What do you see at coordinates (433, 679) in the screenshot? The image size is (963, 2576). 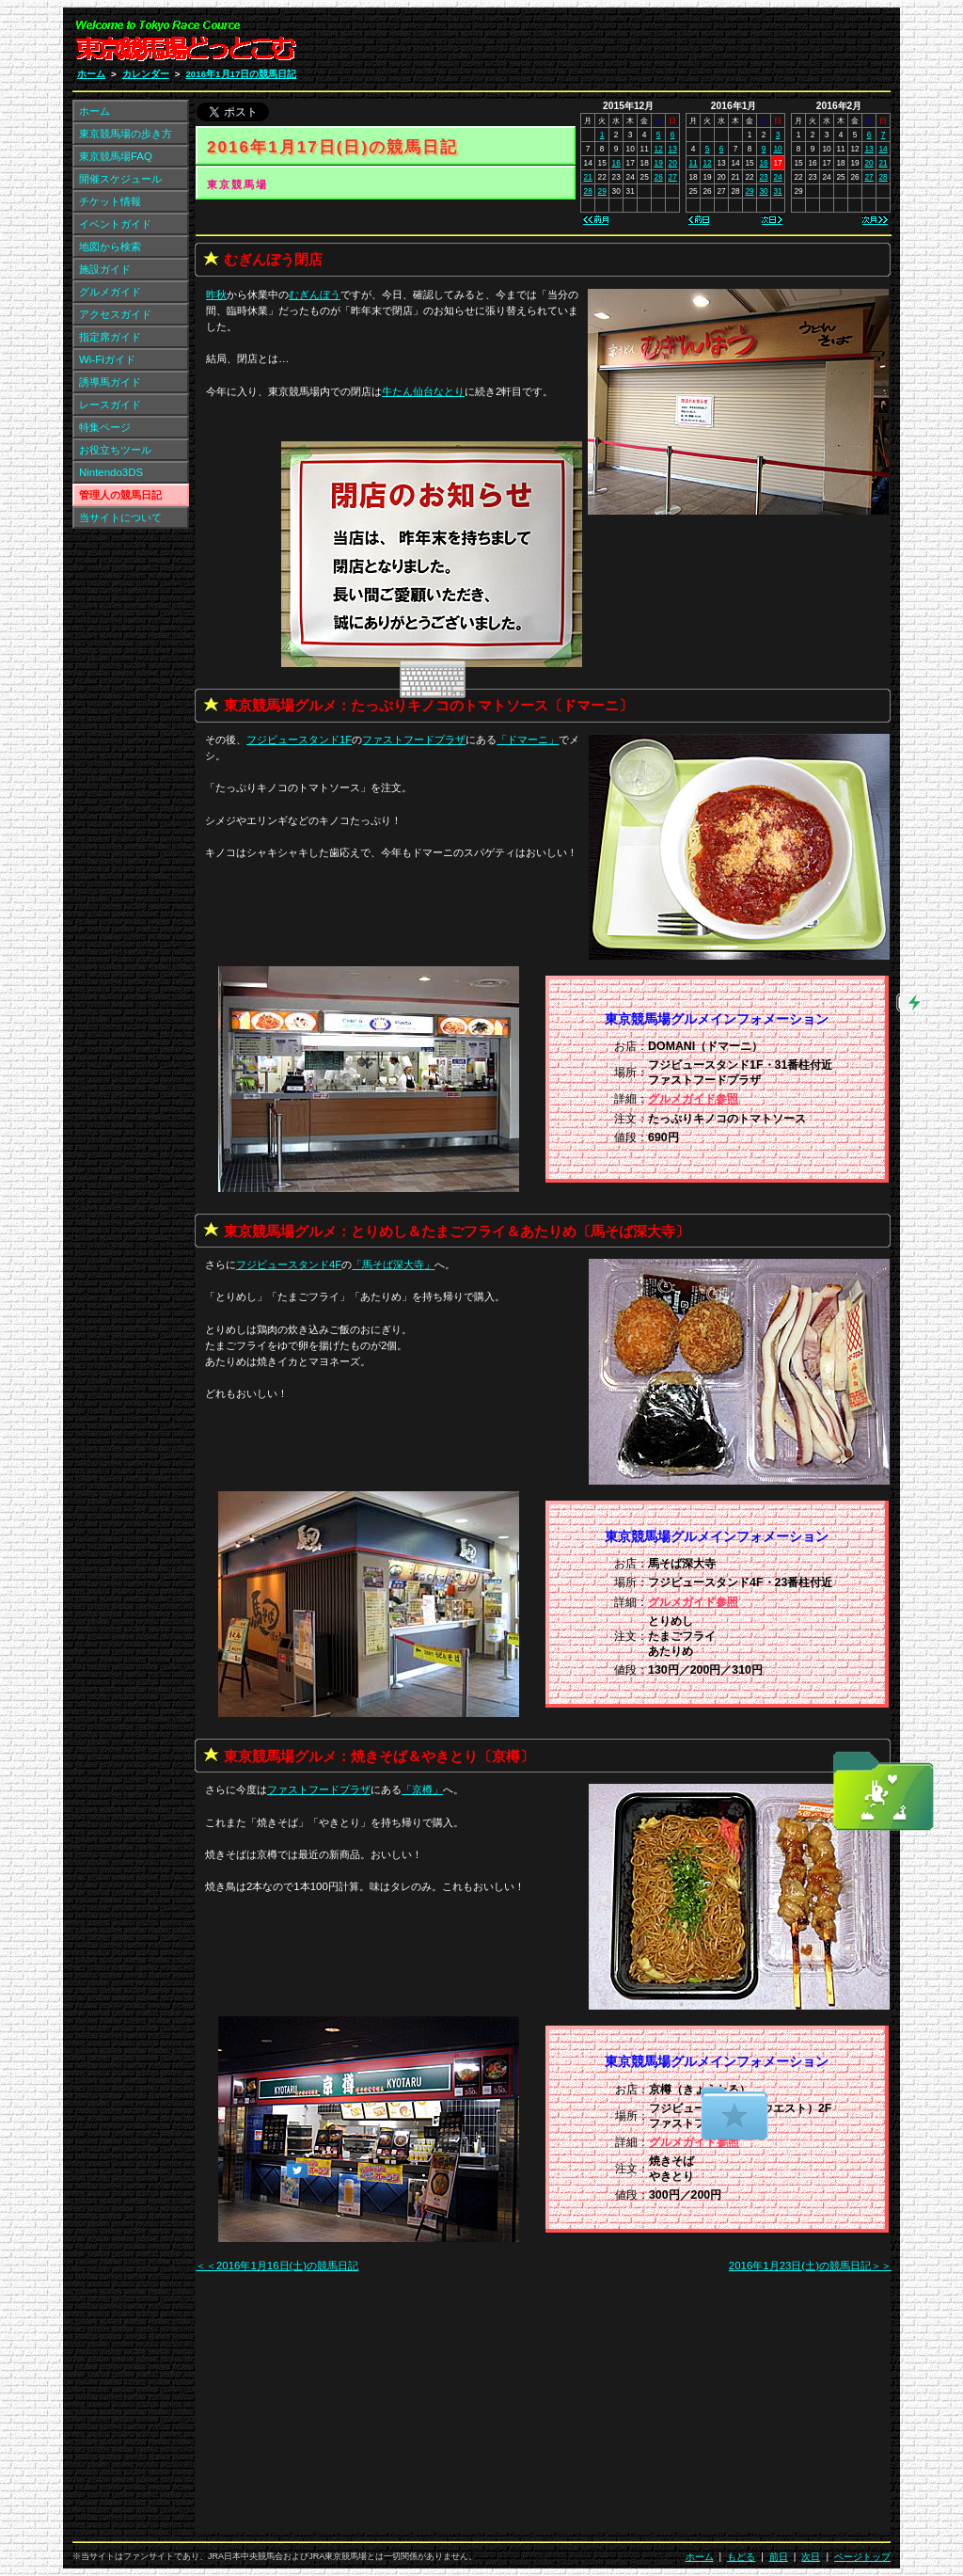 I see `connect or manage keyboard input device` at bounding box center [433, 679].